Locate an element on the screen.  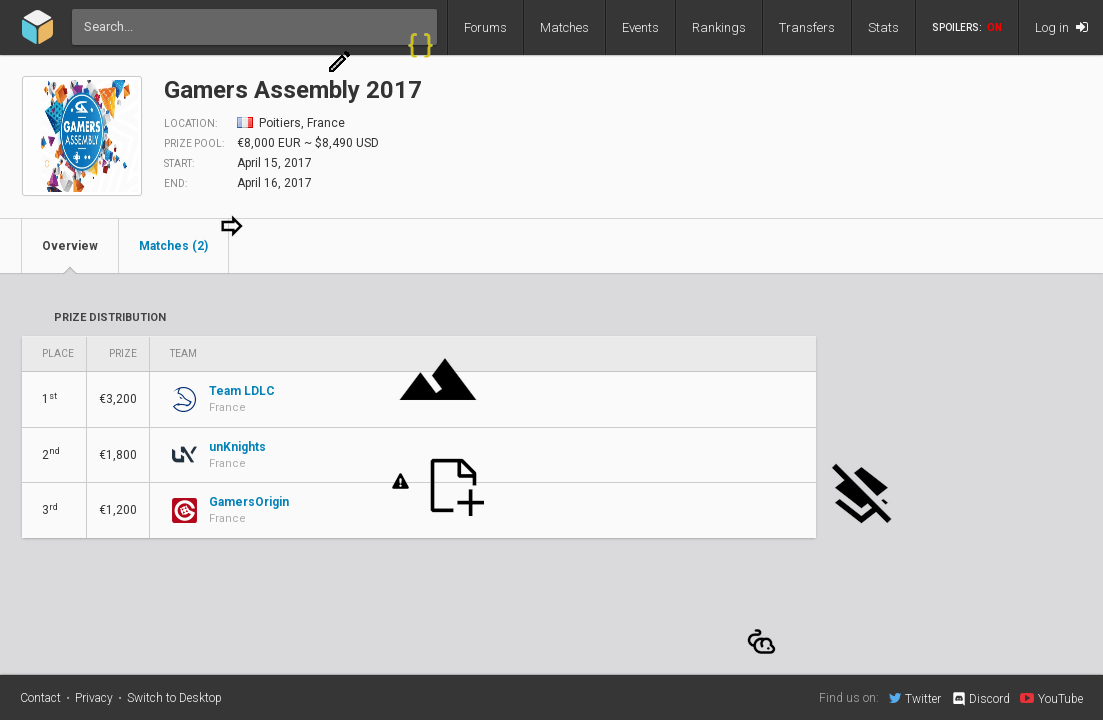
indicates a warning or caution state is located at coordinates (400, 481).